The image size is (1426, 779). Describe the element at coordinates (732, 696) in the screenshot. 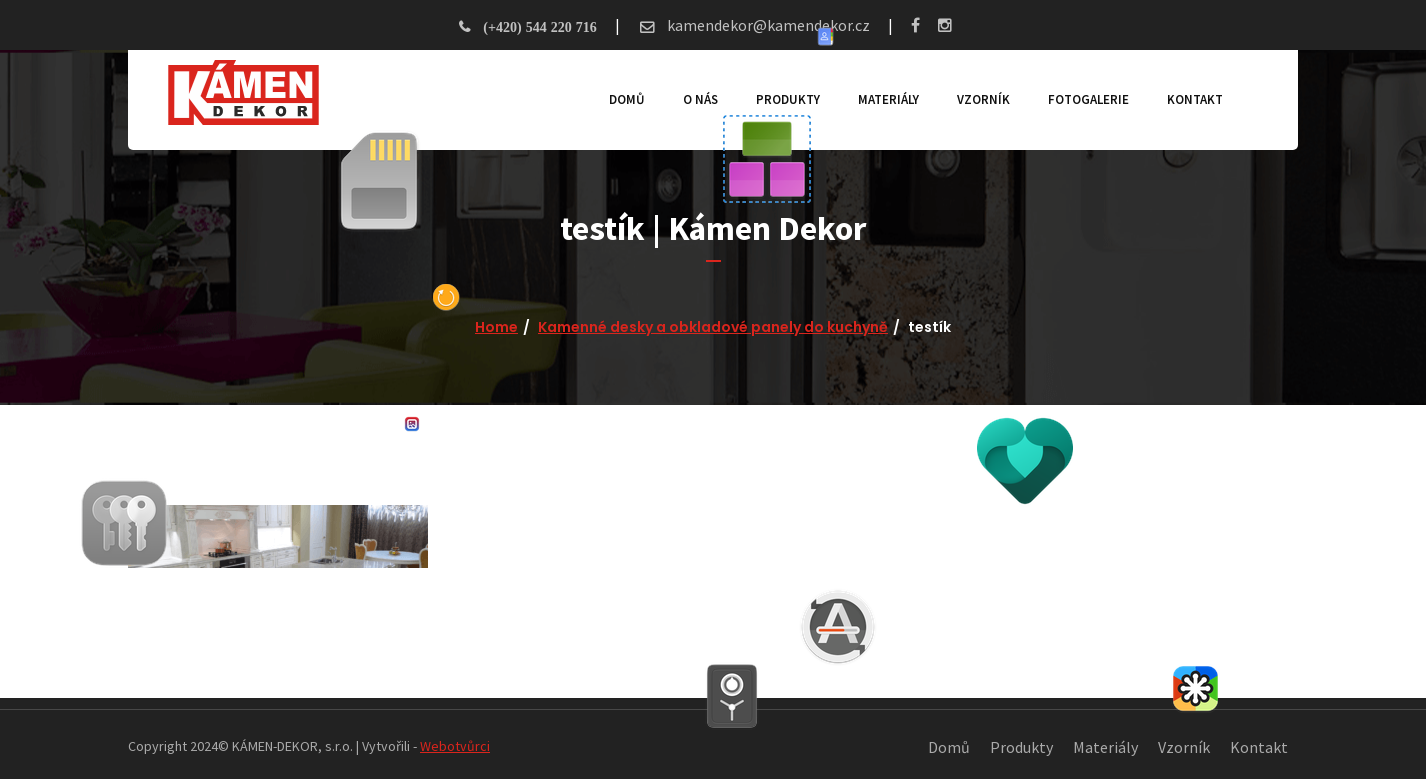

I see `open the backups application` at that location.